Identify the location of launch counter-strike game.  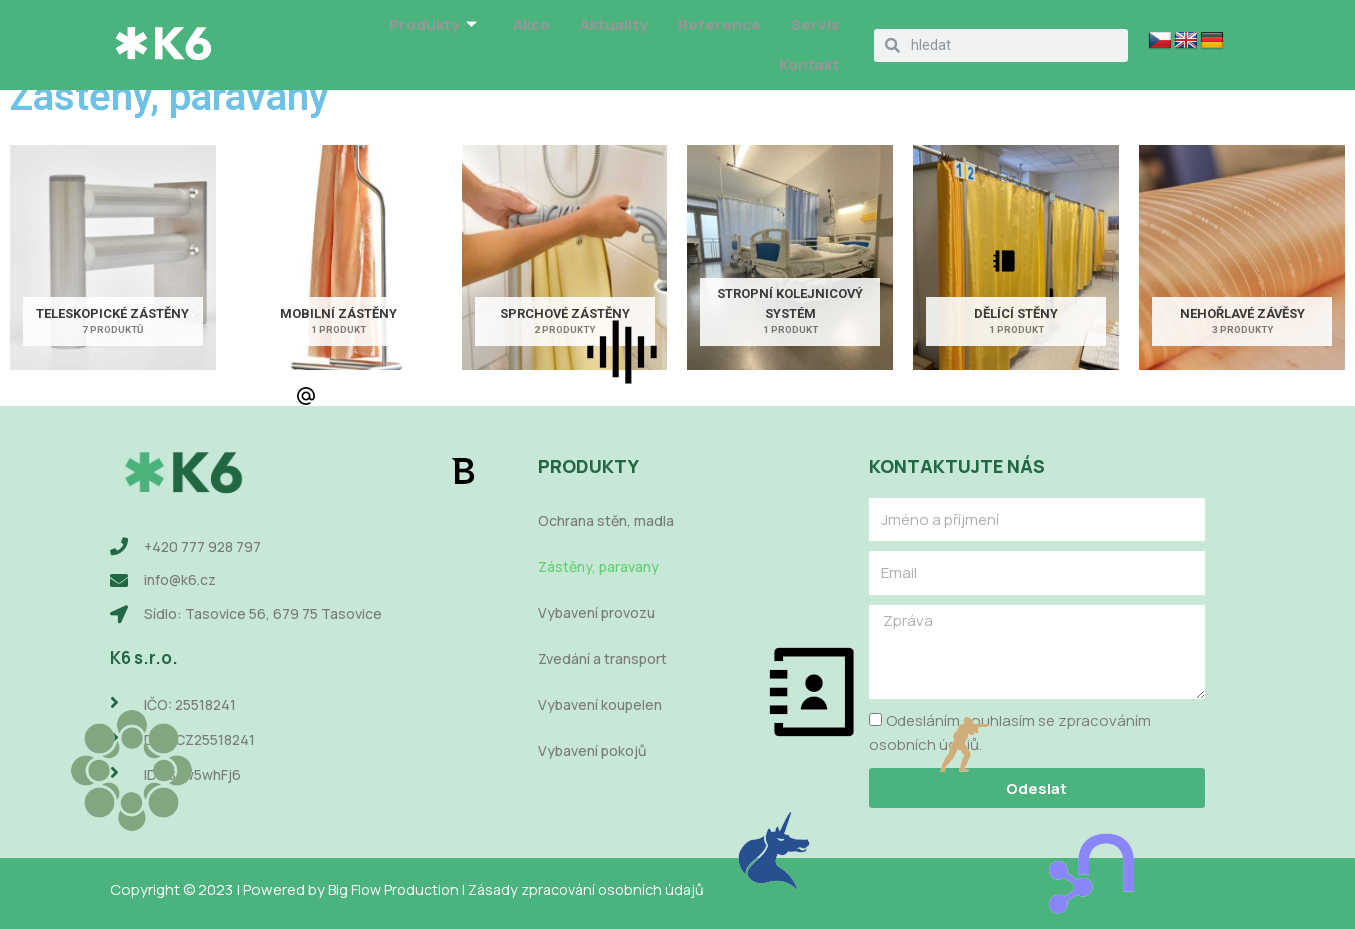
(965, 744).